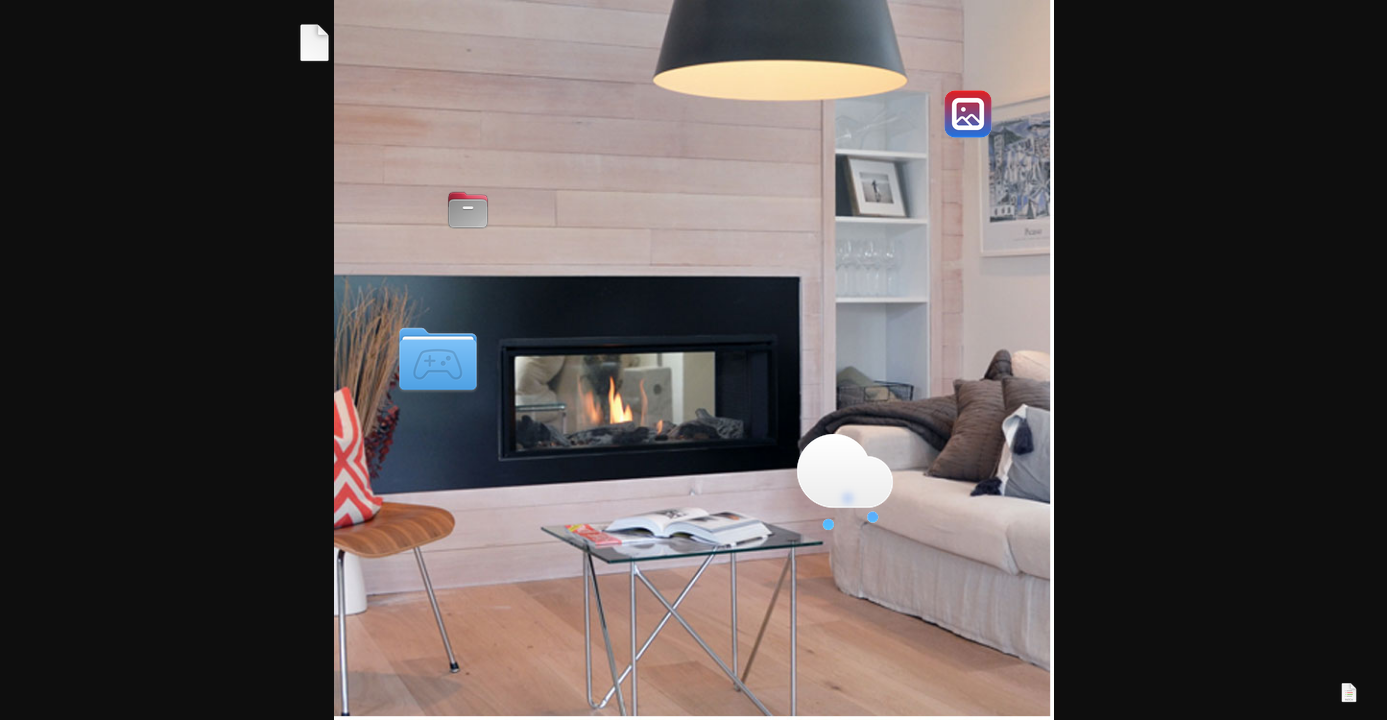  What do you see at coordinates (314, 43) in the screenshot?
I see `a blank or empty document file` at bounding box center [314, 43].